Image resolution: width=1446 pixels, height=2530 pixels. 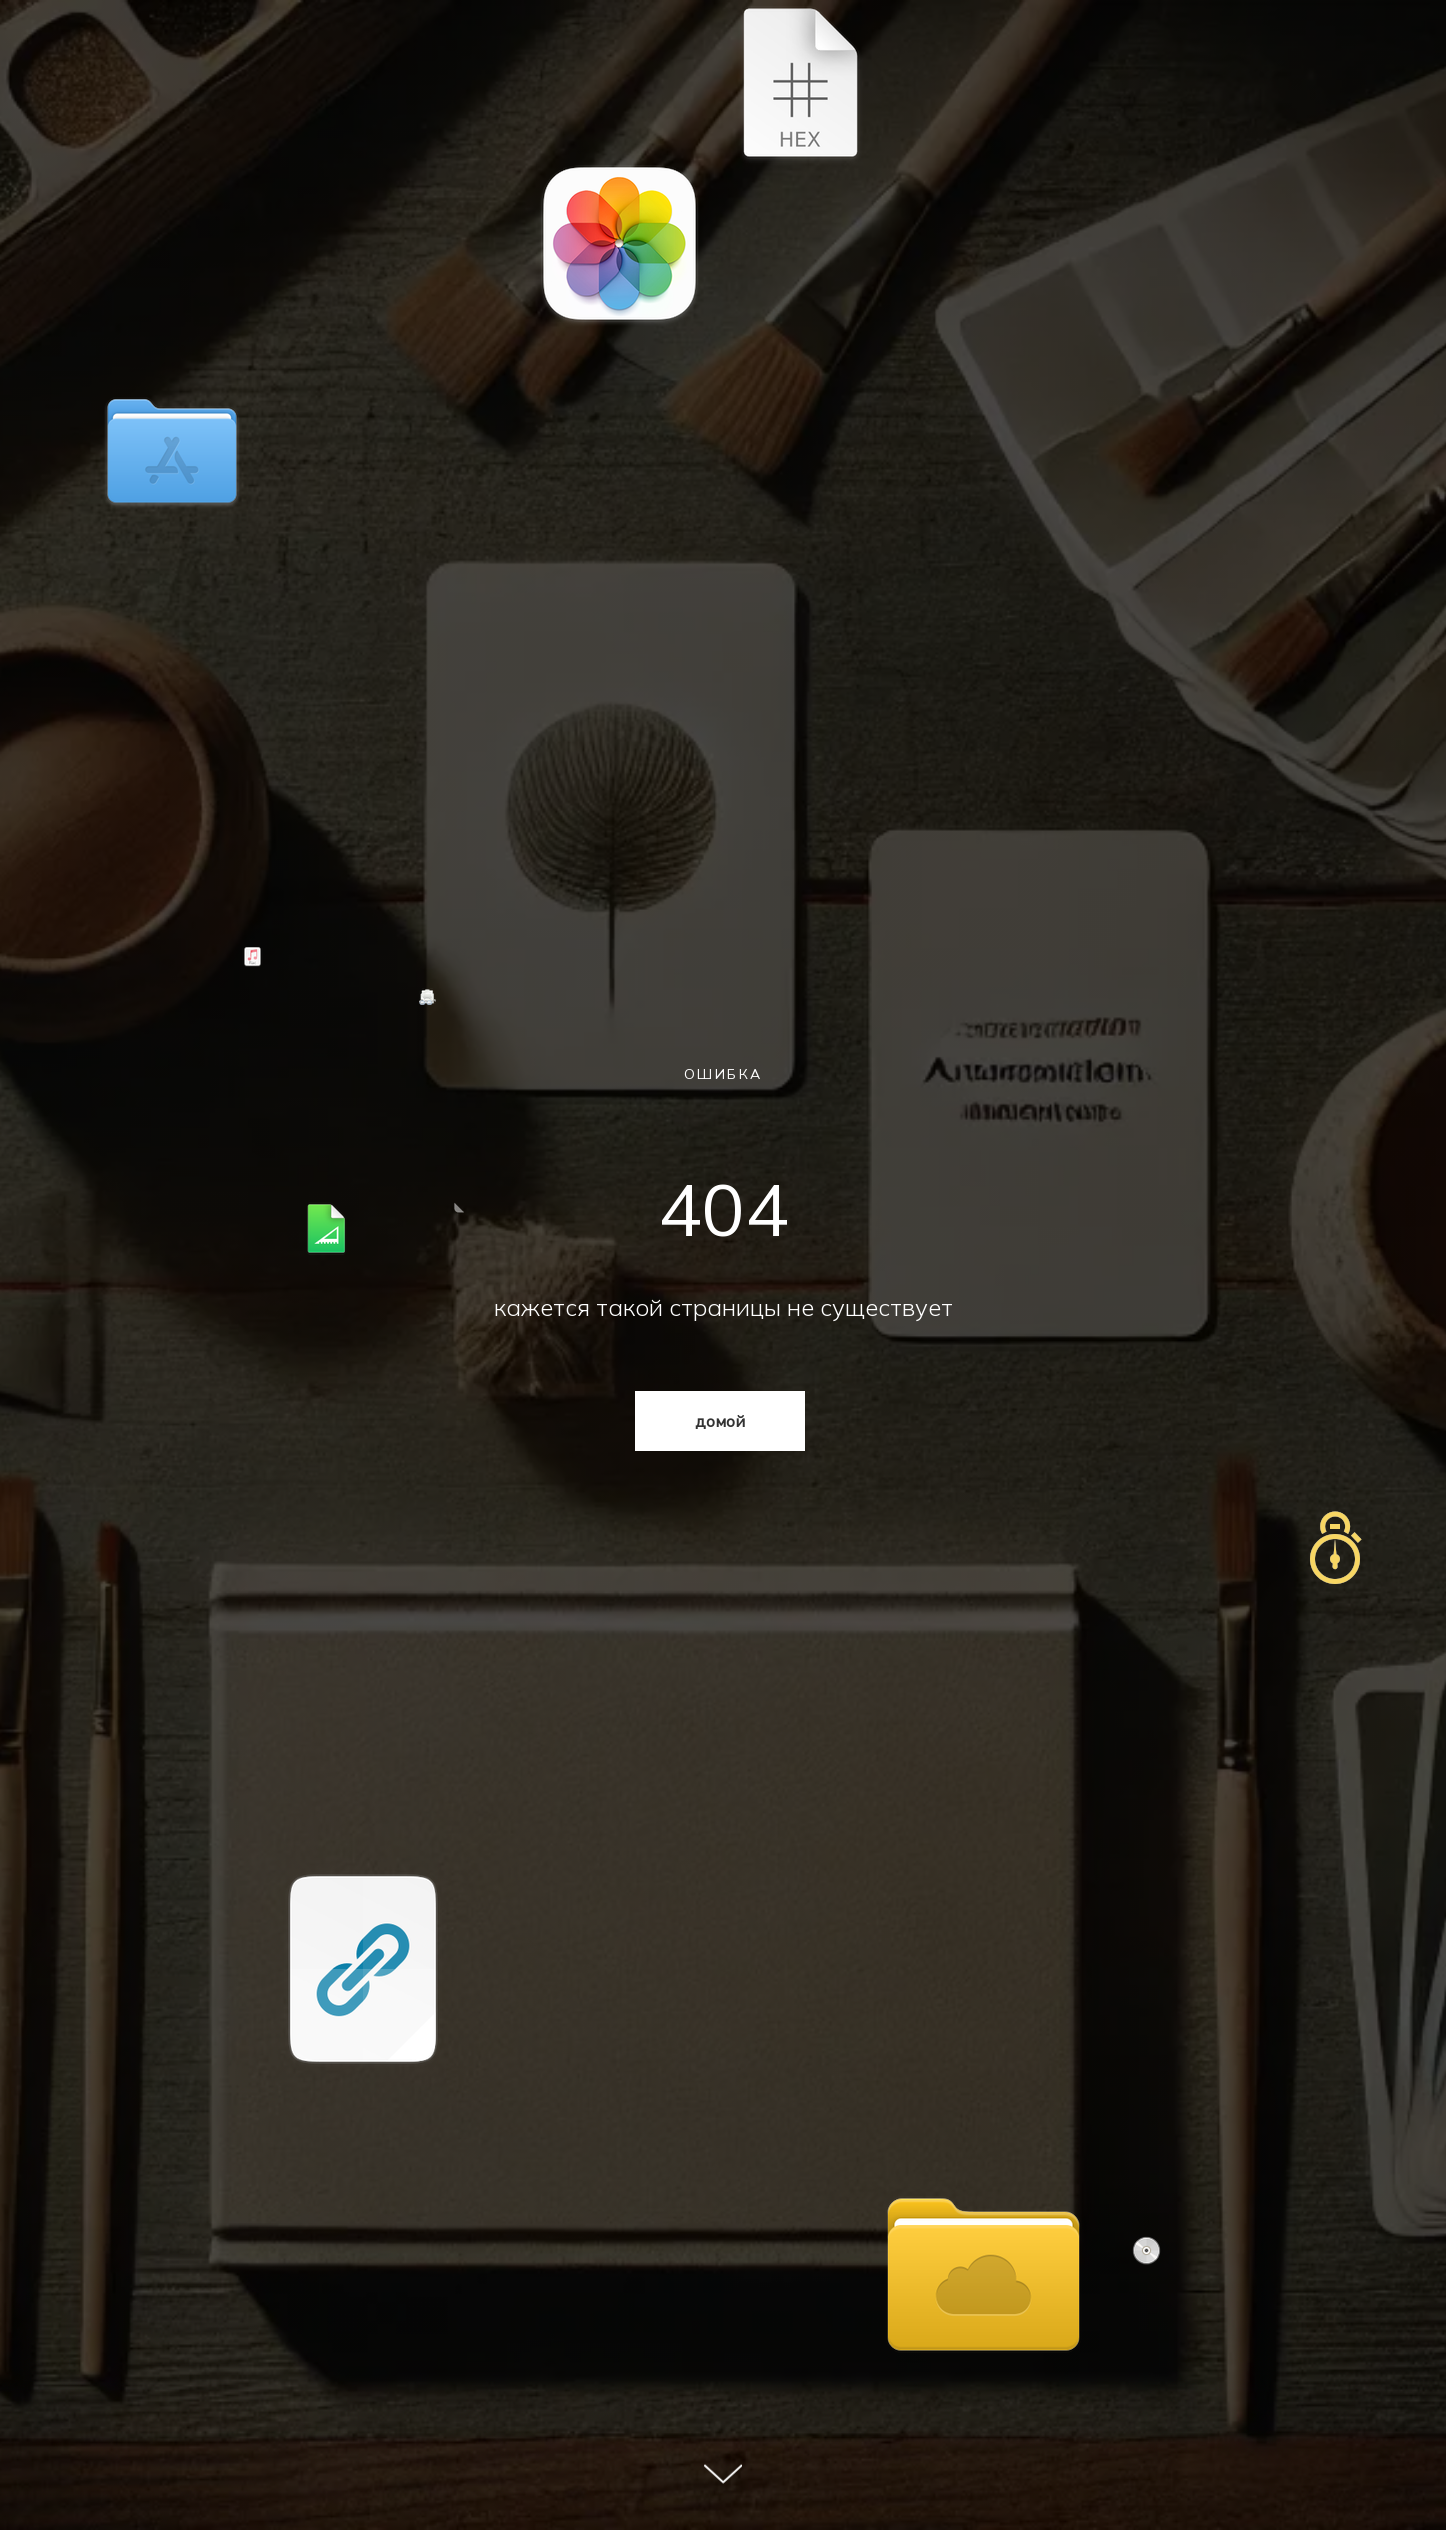 What do you see at coordinates (172, 451) in the screenshot?
I see `open the applications folder` at bounding box center [172, 451].